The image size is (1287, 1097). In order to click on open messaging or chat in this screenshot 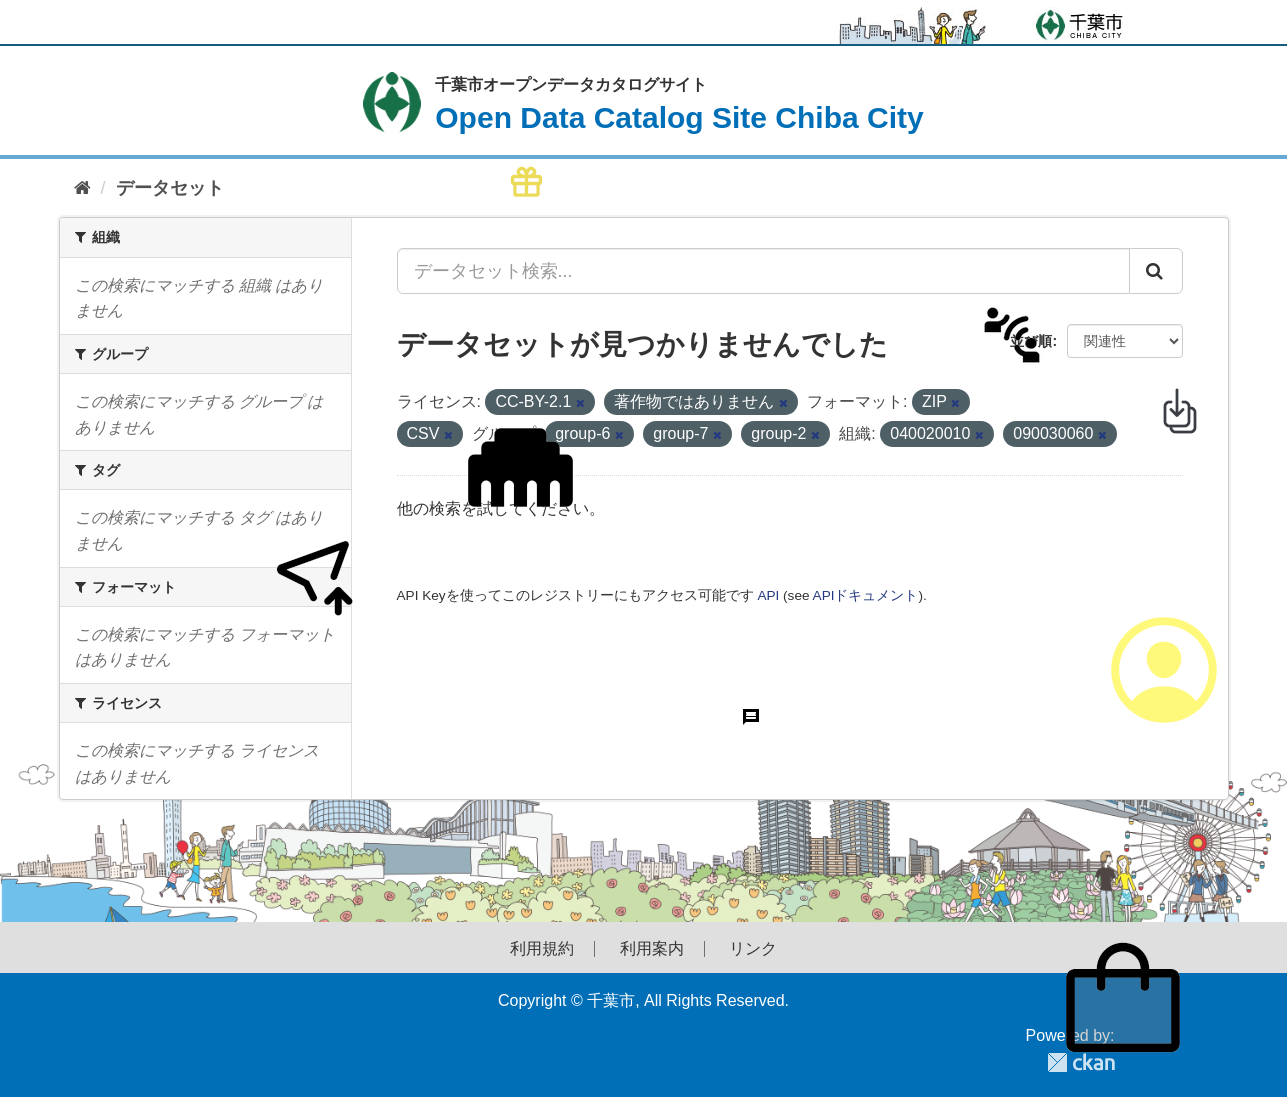, I will do `click(751, 717)`.